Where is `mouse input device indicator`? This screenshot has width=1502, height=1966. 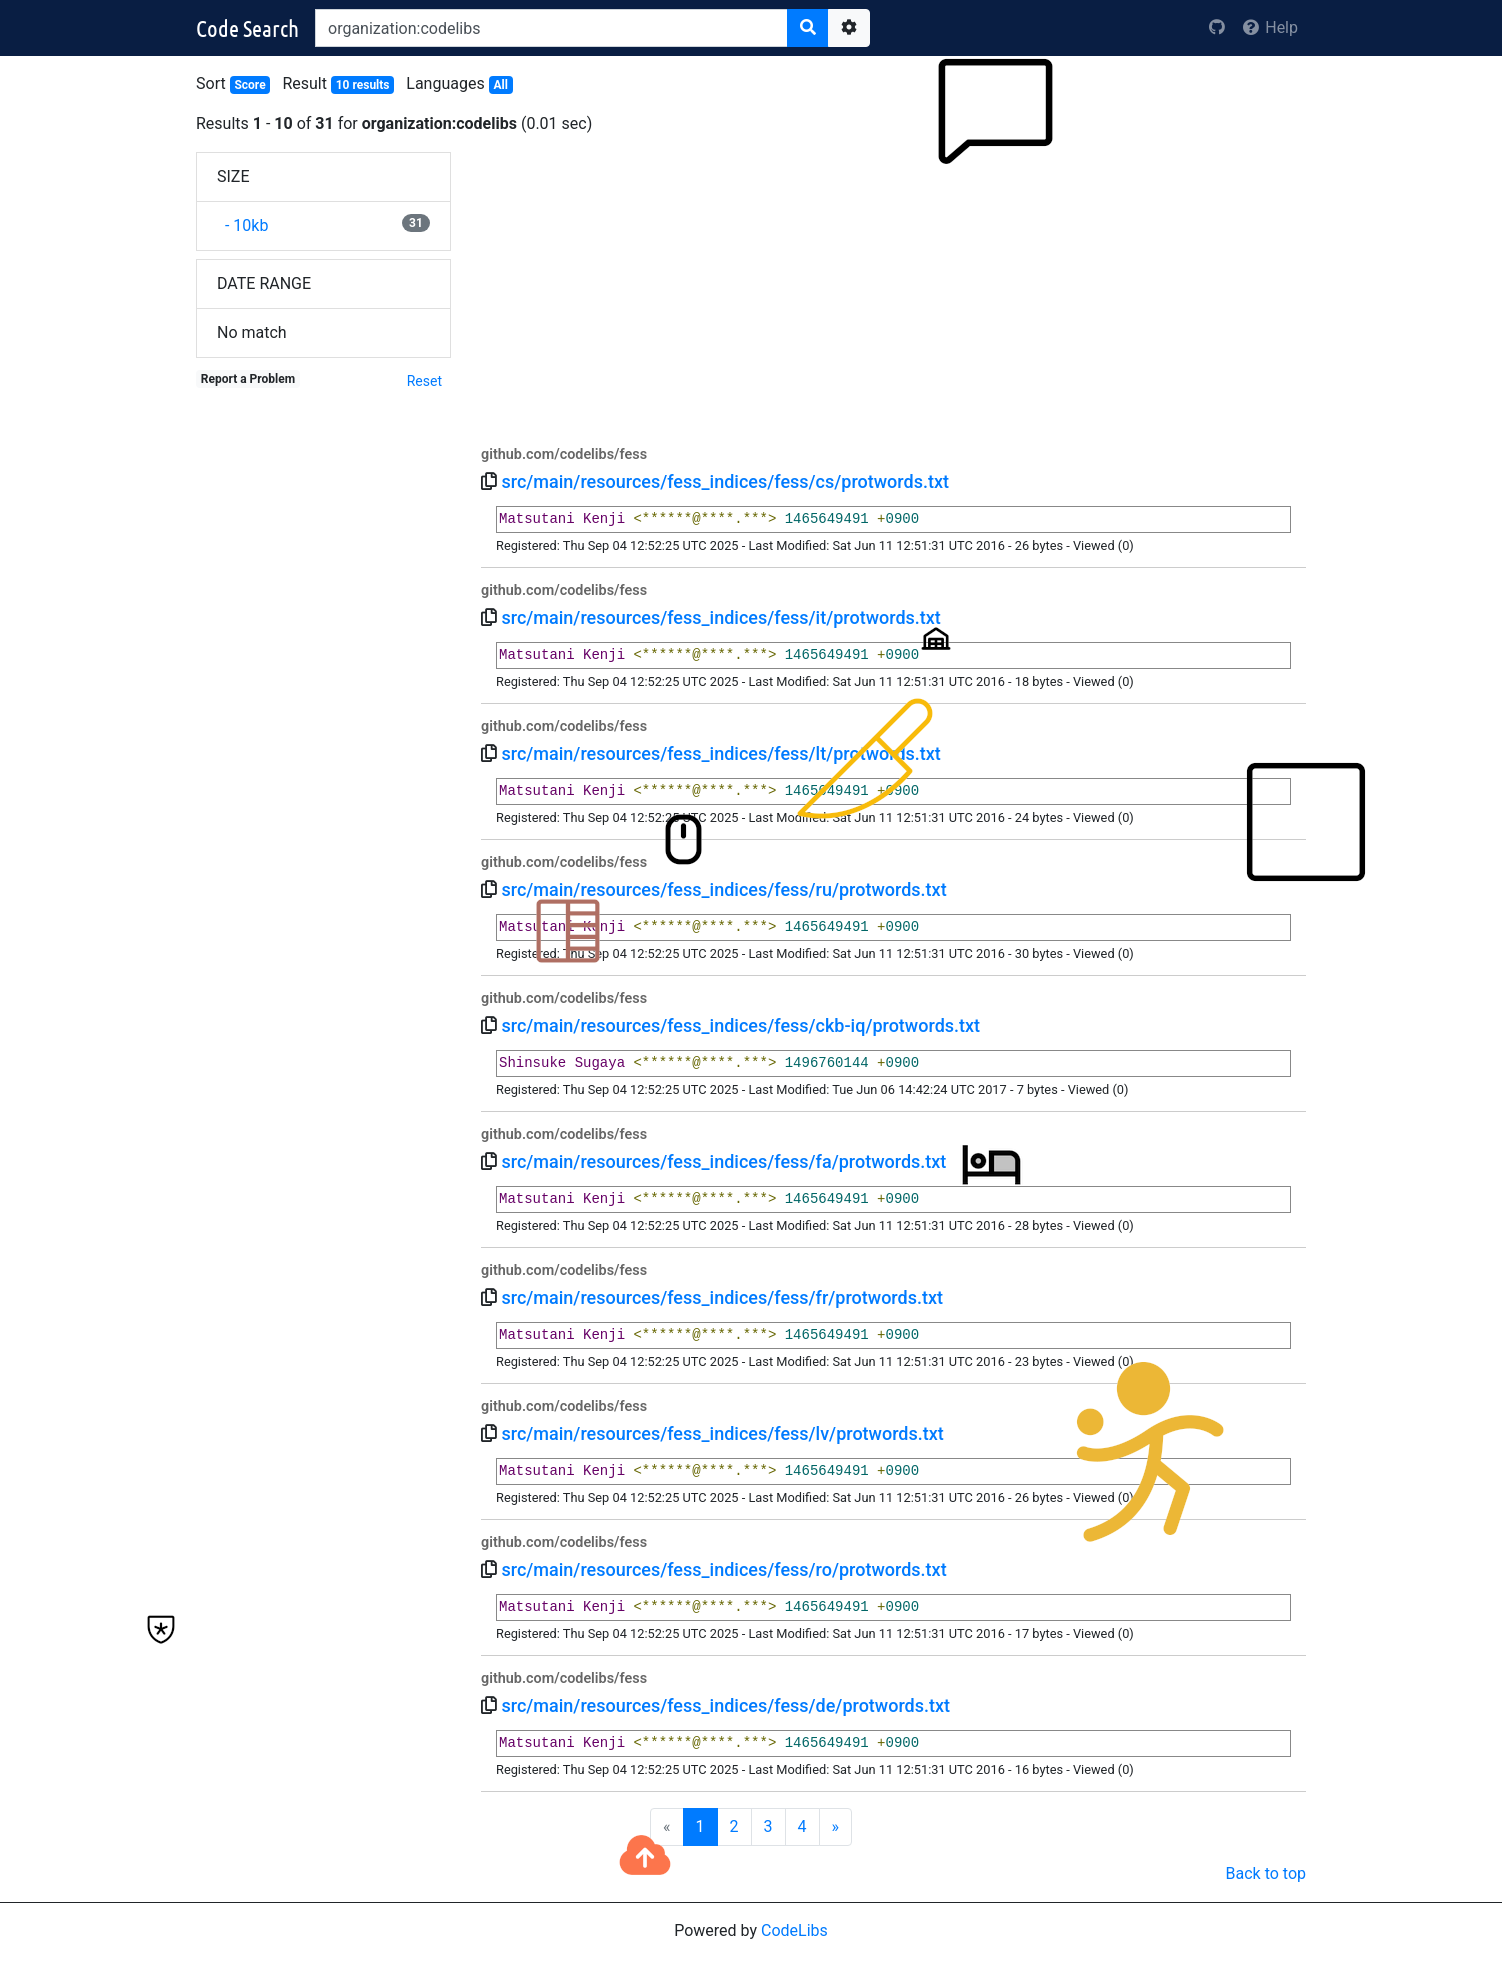
mouse input device indicator is located at coordinates (683, 839).